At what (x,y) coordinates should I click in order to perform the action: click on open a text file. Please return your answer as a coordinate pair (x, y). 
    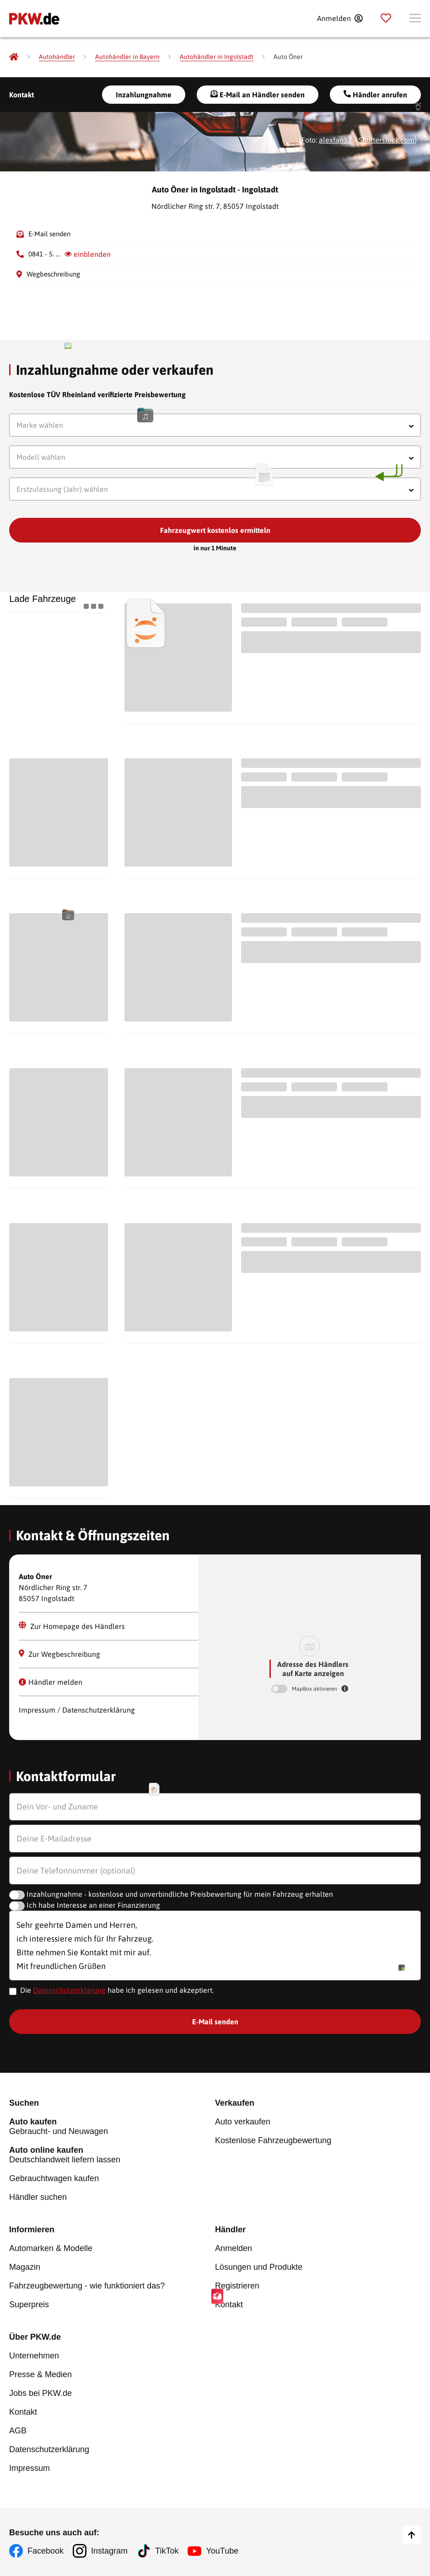
    Looking at the image, I should click on (264, 474).